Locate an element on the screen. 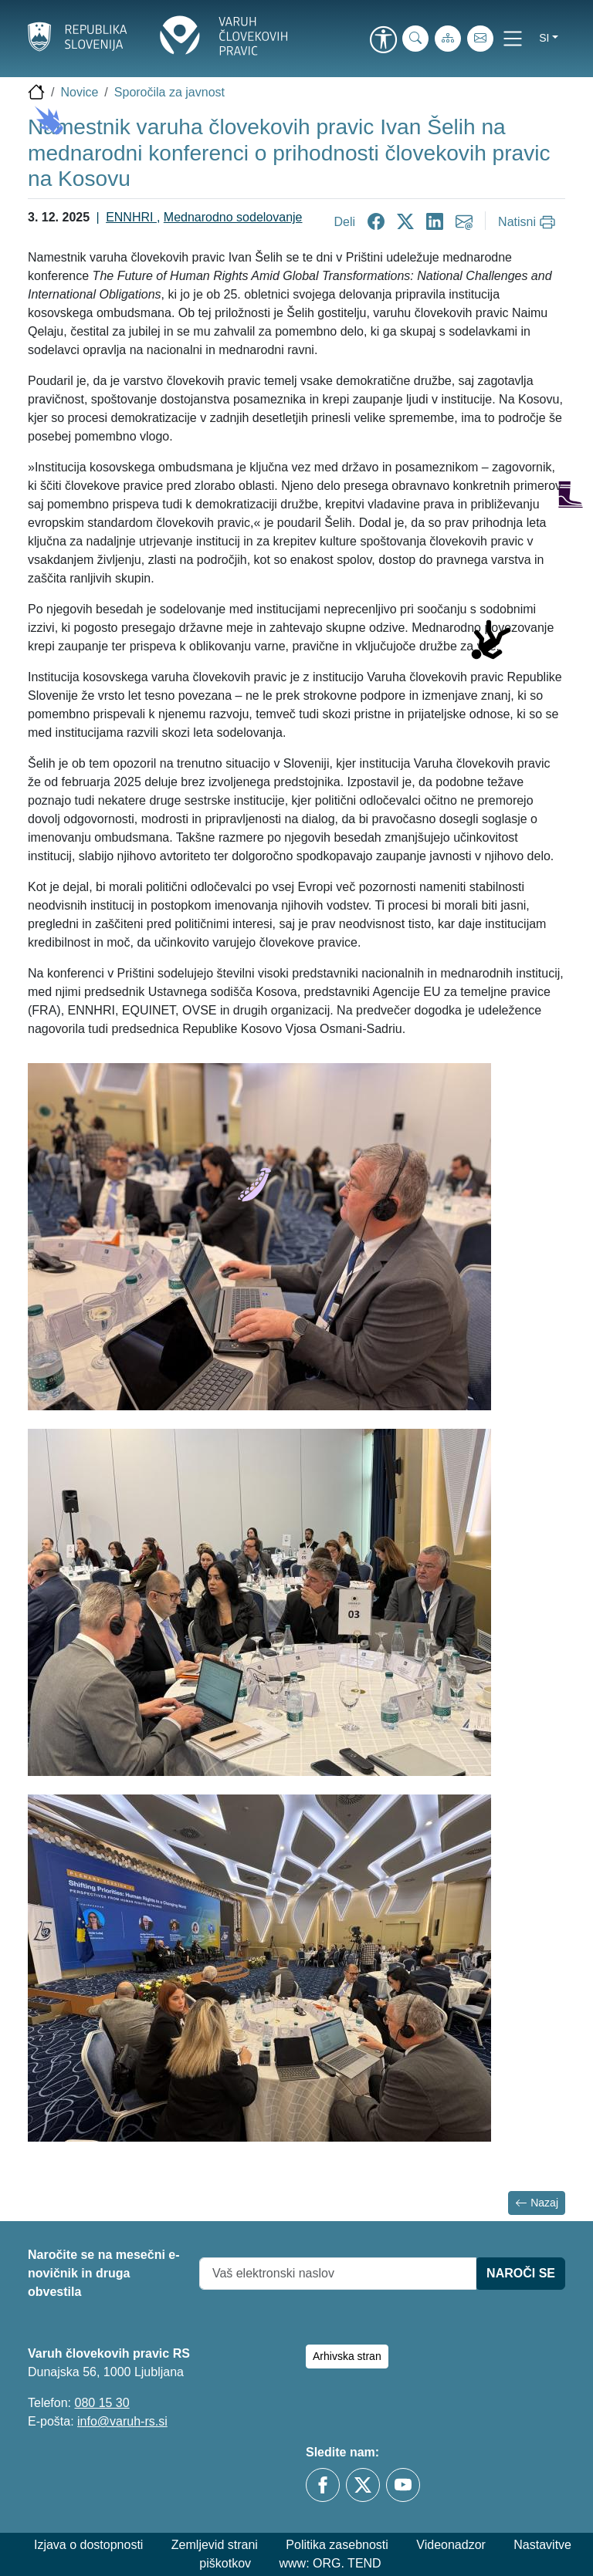  select peas as an ingredient is located at coordinates (254, 1184).